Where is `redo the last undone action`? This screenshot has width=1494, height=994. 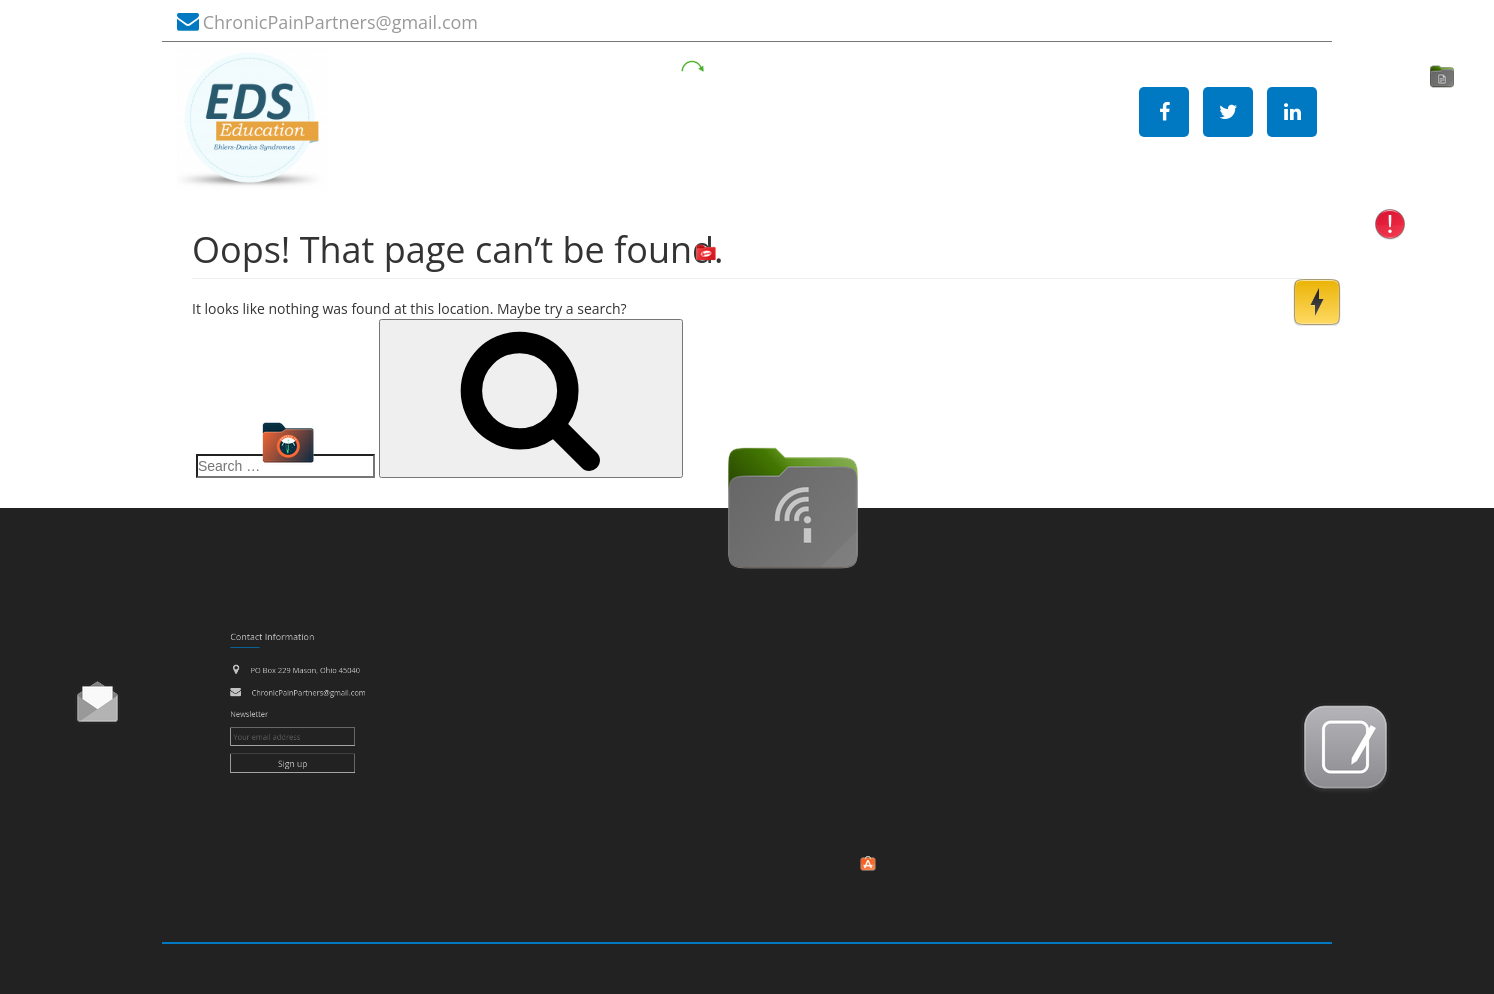 redo the last undone action is located at coordinates (692, 66).